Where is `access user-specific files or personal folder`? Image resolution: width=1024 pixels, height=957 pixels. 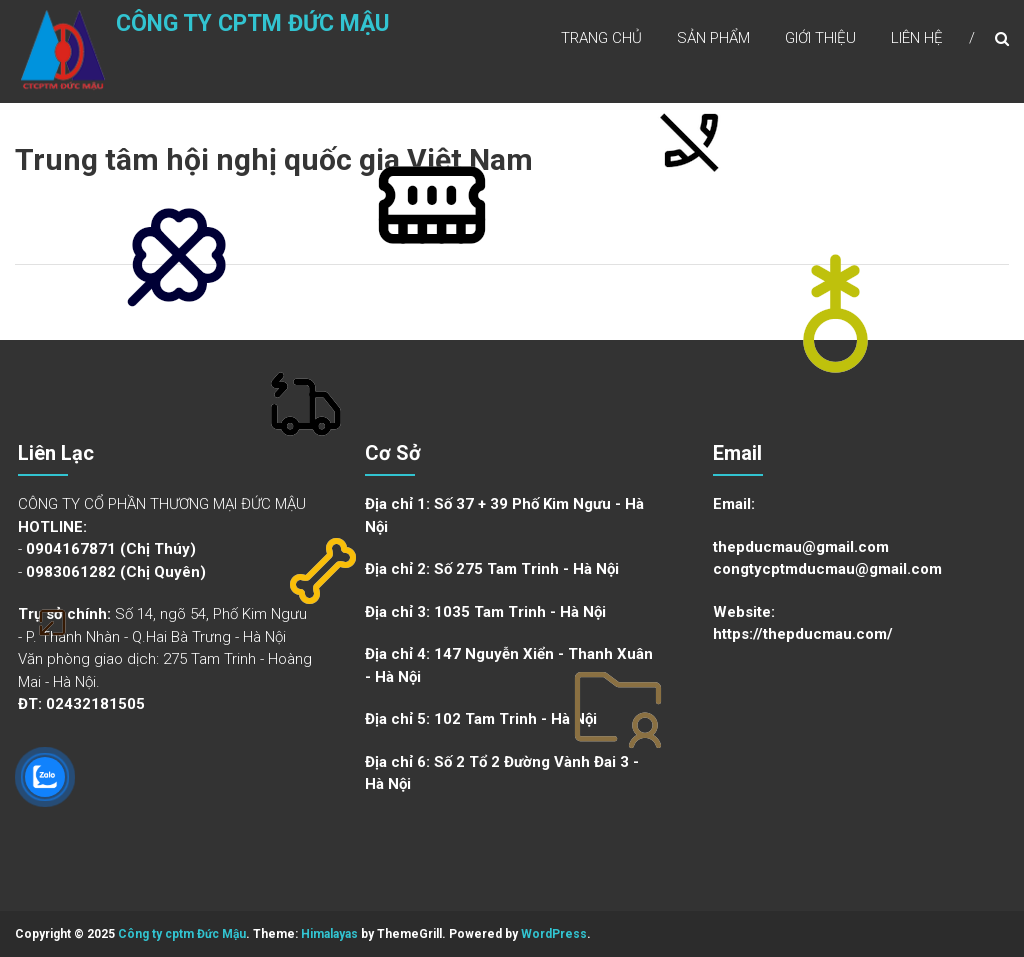
access user-specific files or personal folder is located at coordinates (618, 705).